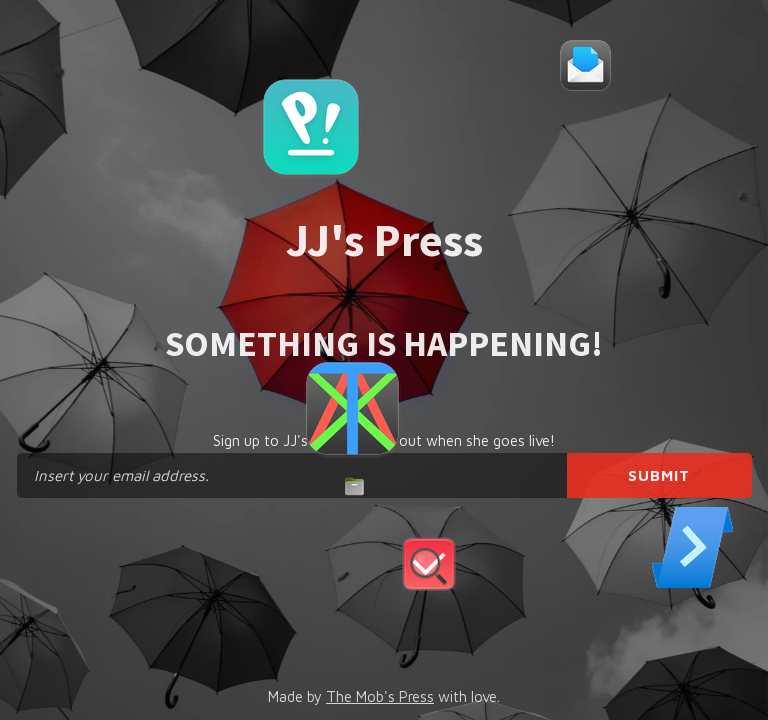  What do you see at coordinates (429, 564) in the screenshot?
I see `open dconf editor to modify system settings` at bounding box center [429, 564].